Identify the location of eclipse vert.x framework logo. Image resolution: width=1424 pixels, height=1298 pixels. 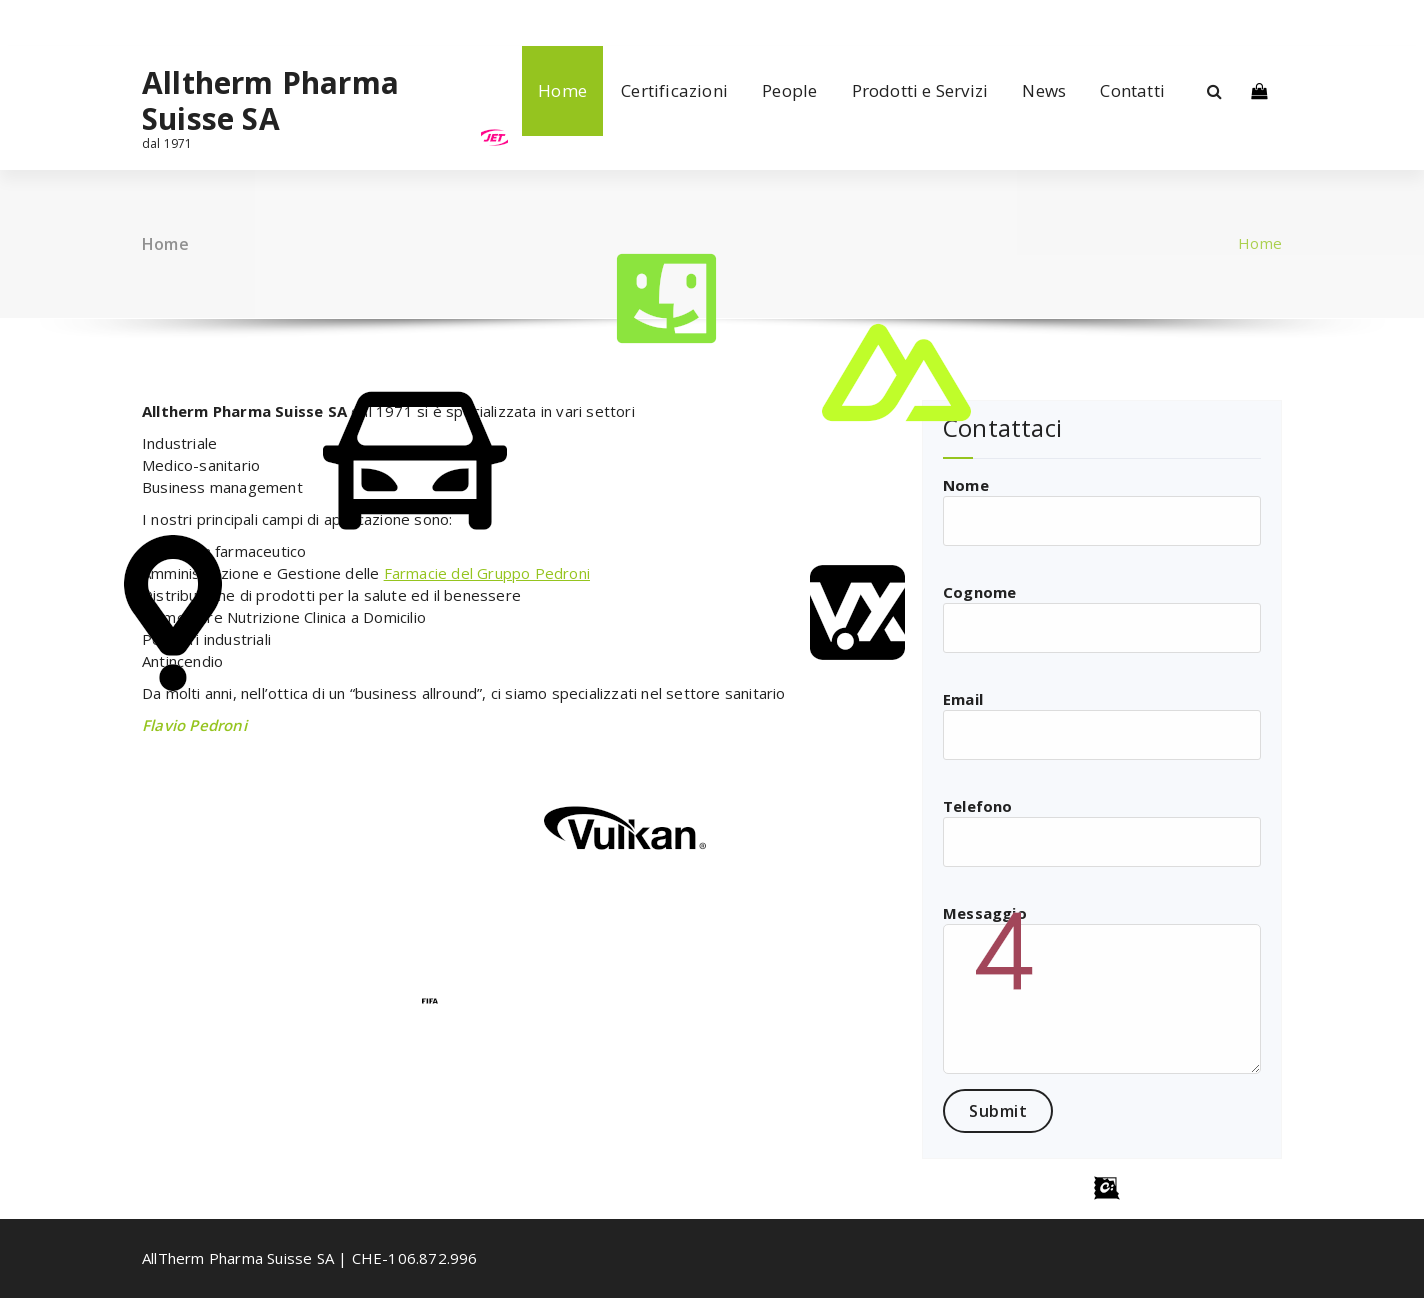
(857, 612).